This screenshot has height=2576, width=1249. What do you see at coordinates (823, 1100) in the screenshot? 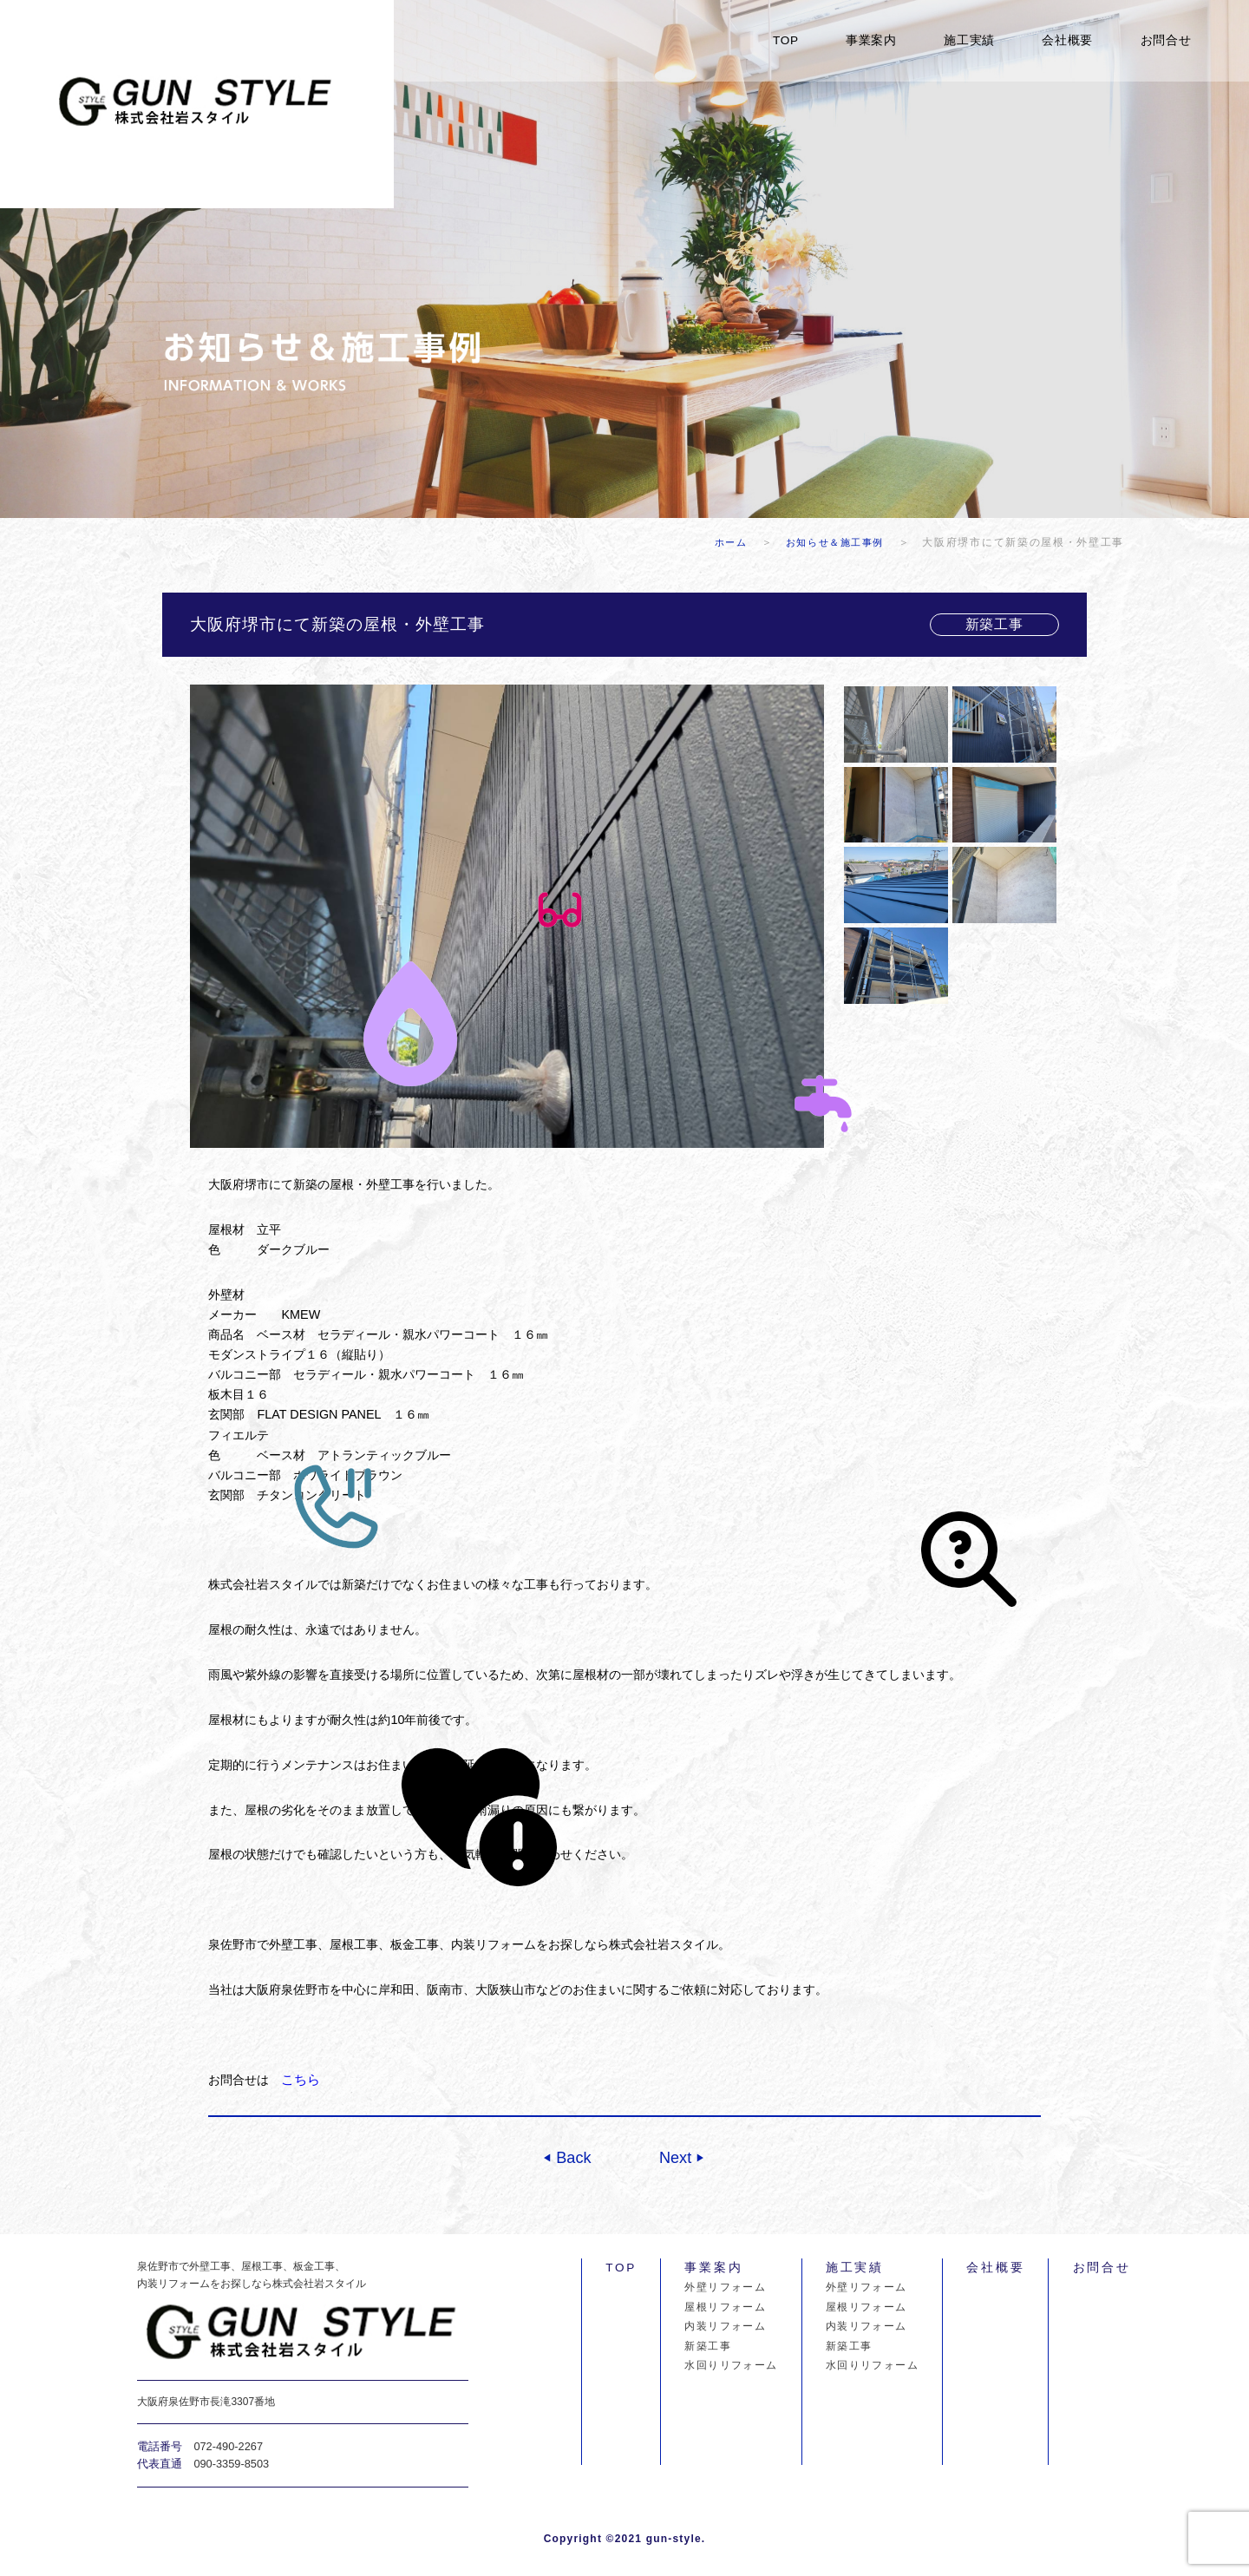
I see `access water or plumbing settings` at bounding box center [823, 1100].